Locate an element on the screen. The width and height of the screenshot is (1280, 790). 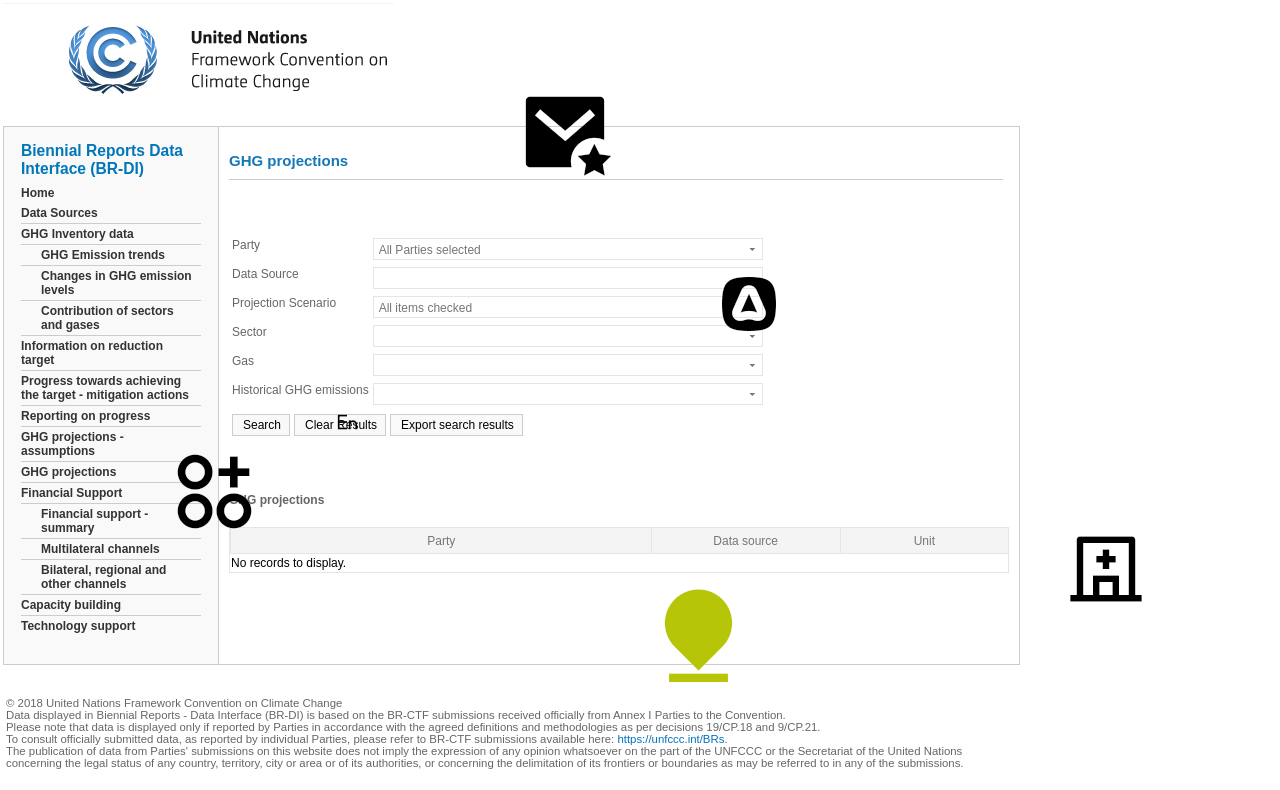
view starred or important emails is located at coordinates (565, 132).